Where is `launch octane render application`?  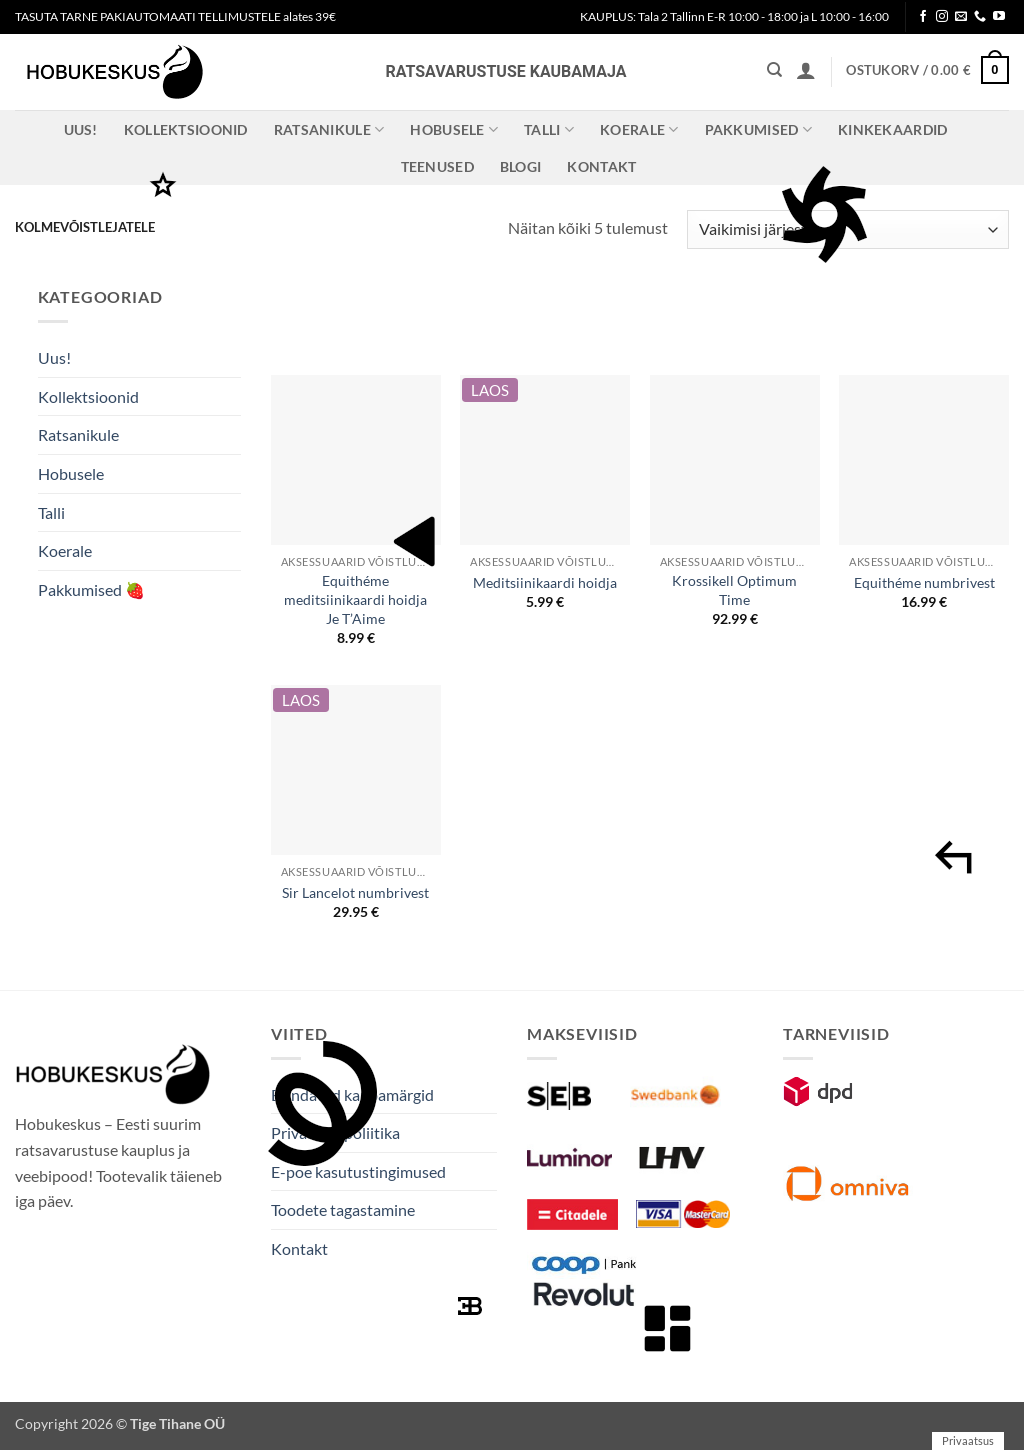
launch octane render application is located at coordinates (824, 214).